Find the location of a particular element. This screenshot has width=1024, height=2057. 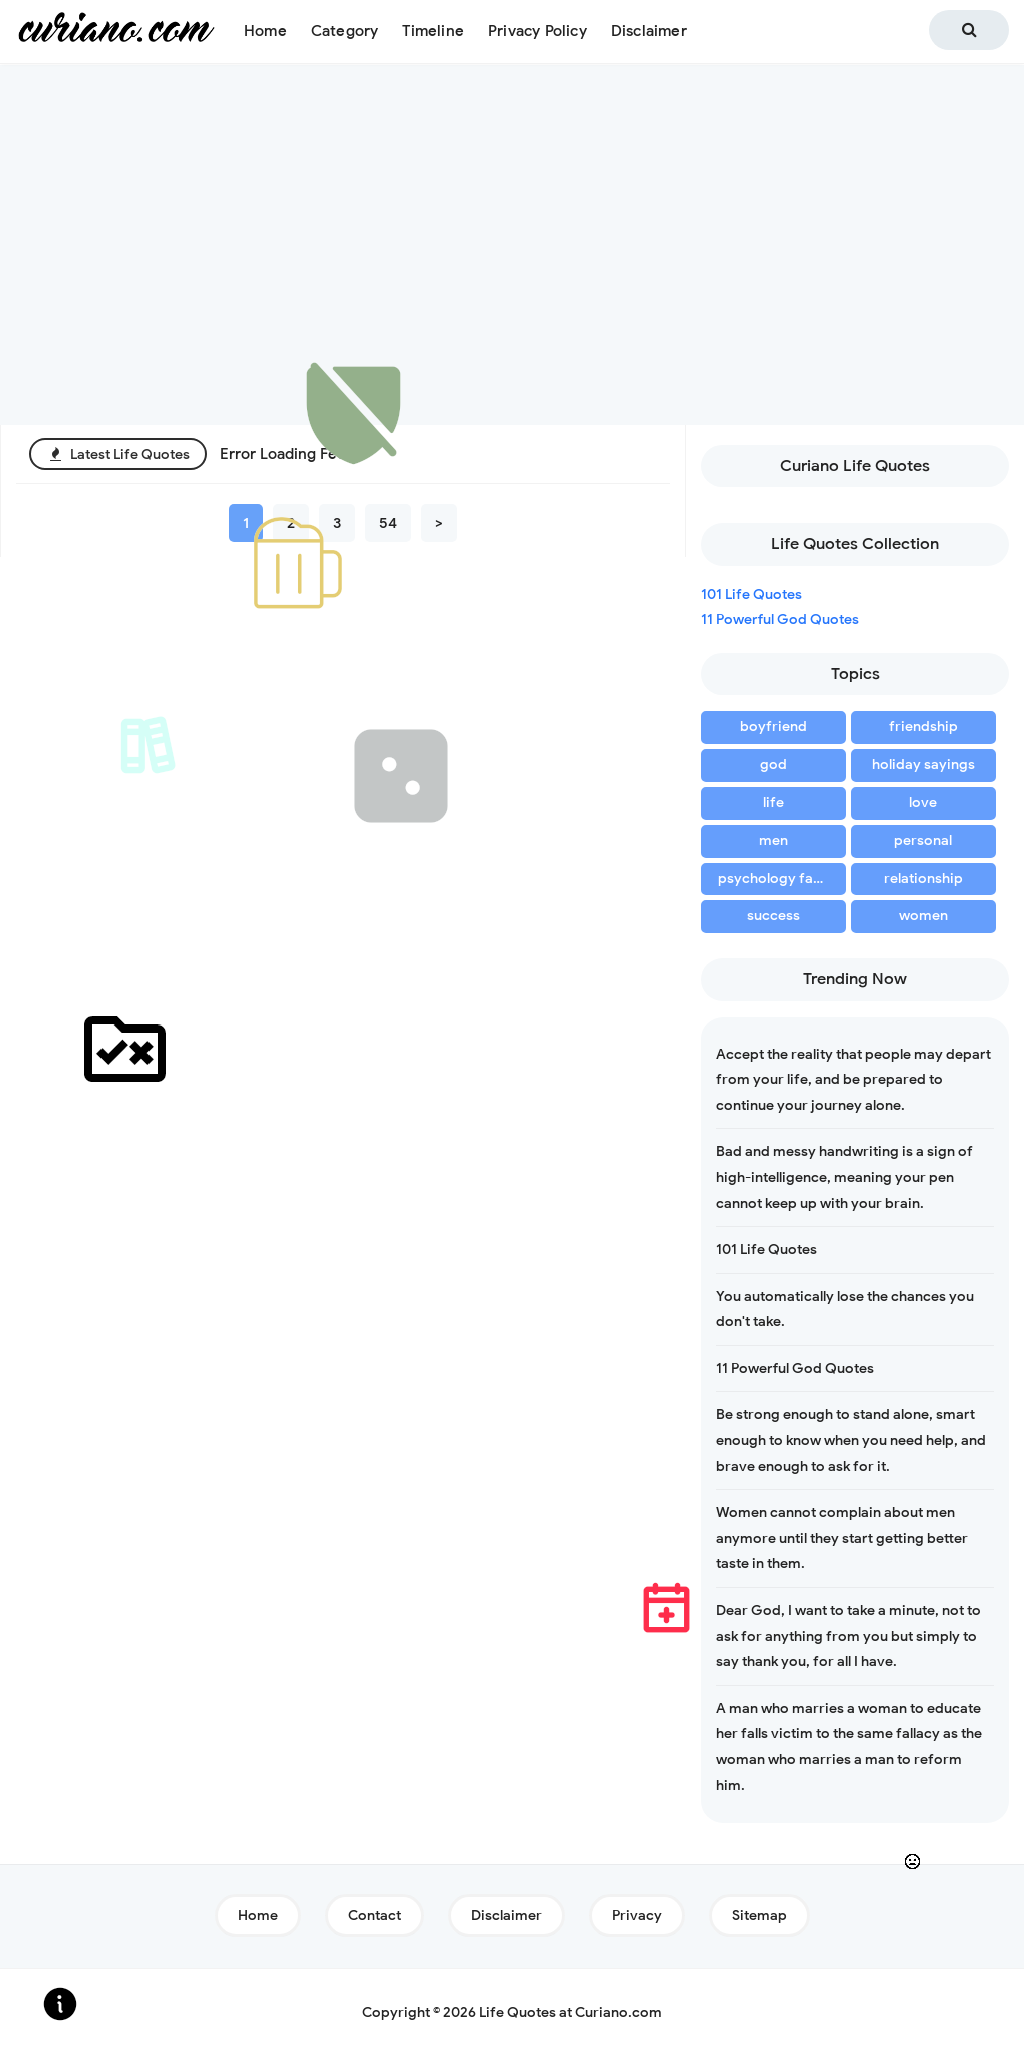

access folder with validation rules is located at coordinates (125, 1049).